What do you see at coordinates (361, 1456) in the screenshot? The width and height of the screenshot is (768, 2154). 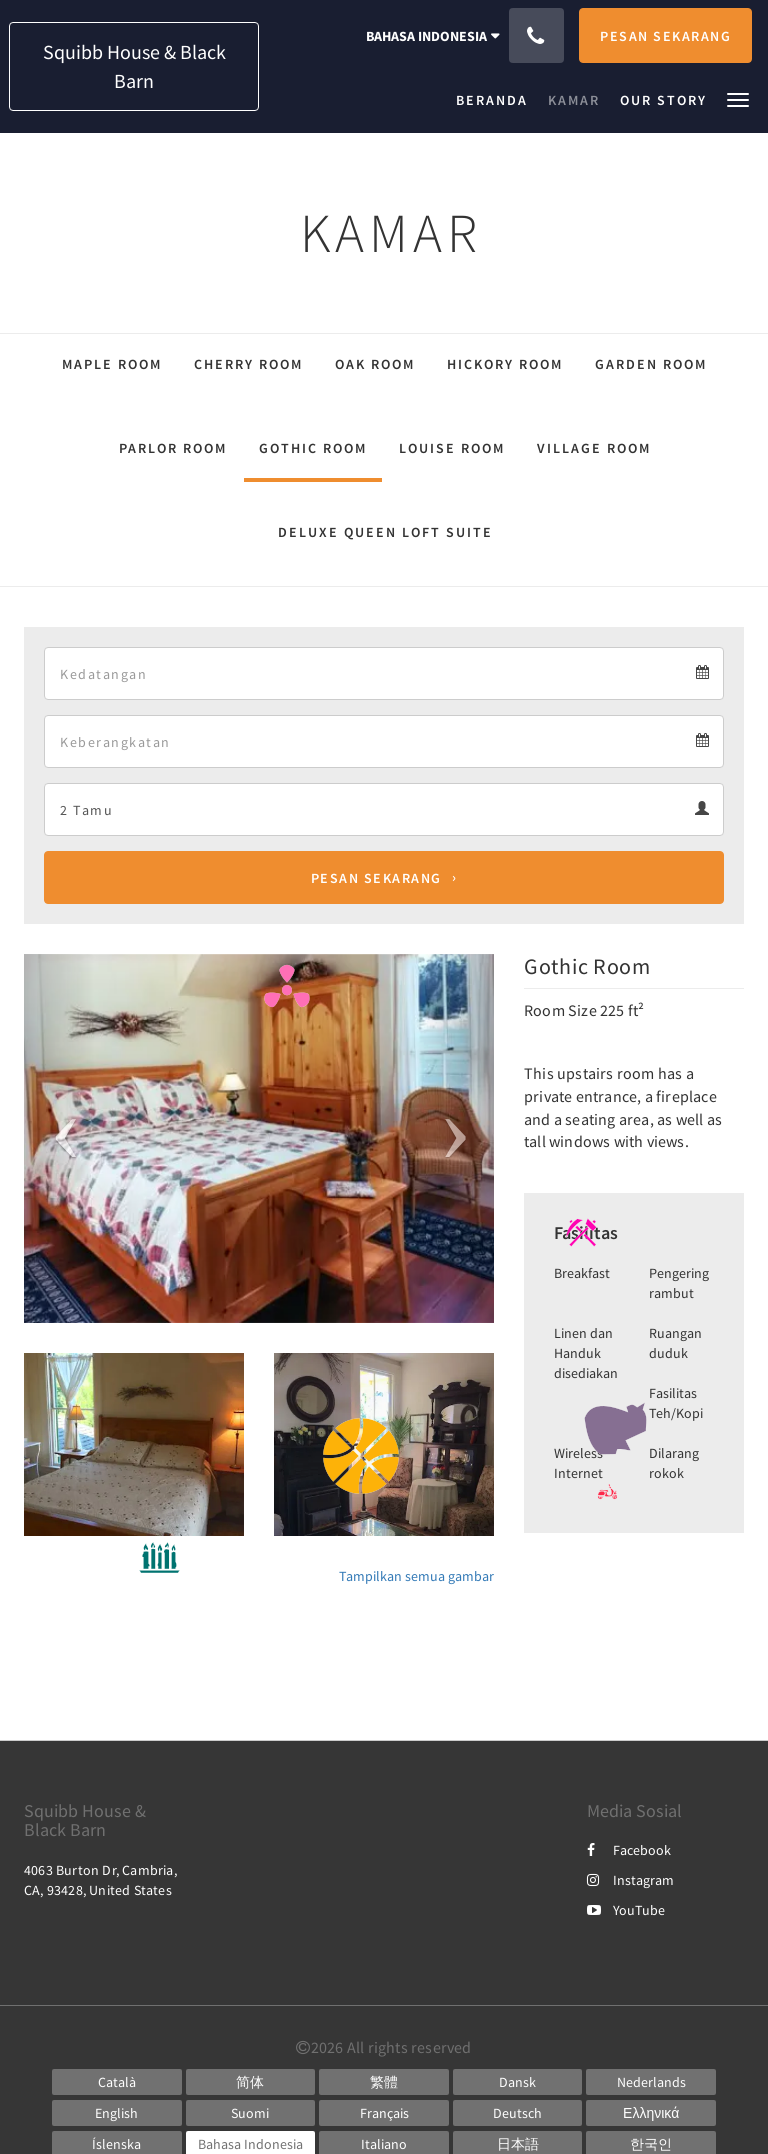 I see `access basketball or sports content` at bounding box center [361, 1456].